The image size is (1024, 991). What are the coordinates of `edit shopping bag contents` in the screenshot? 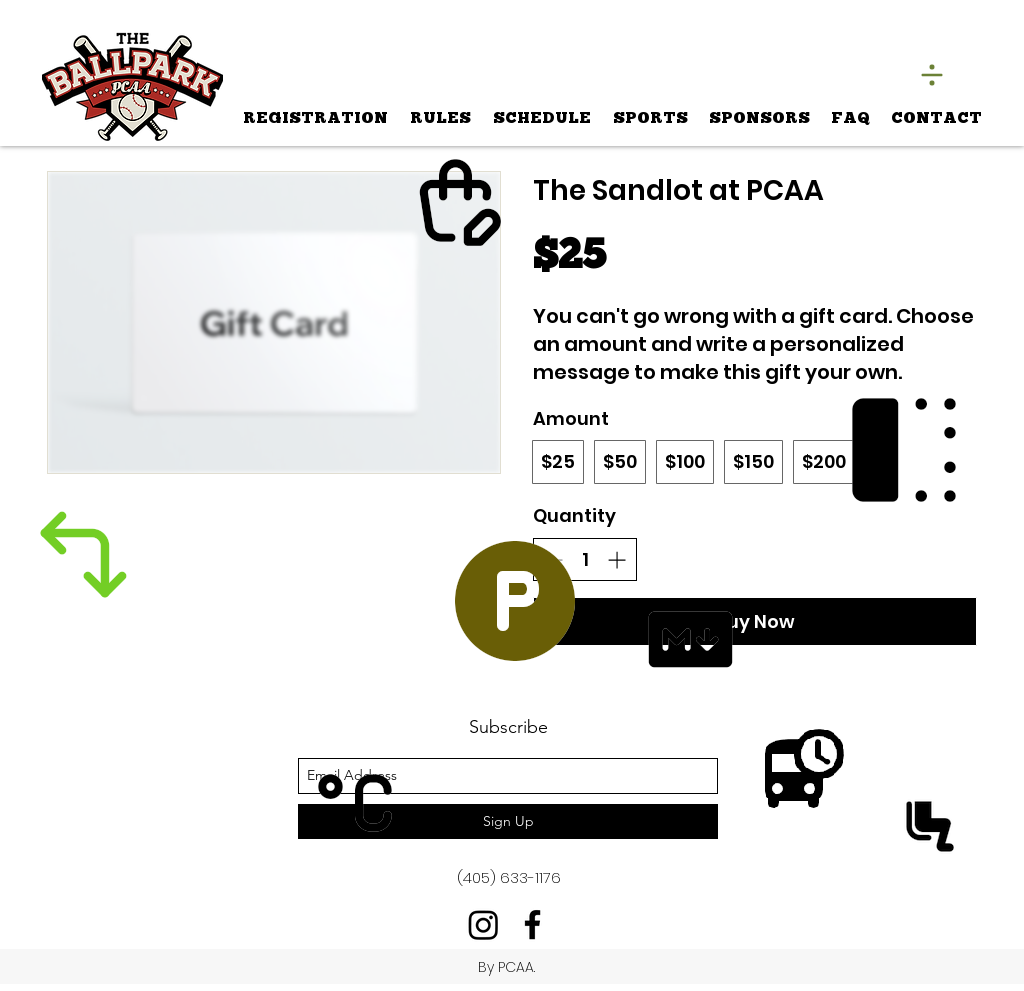 It's located at (455, 200).